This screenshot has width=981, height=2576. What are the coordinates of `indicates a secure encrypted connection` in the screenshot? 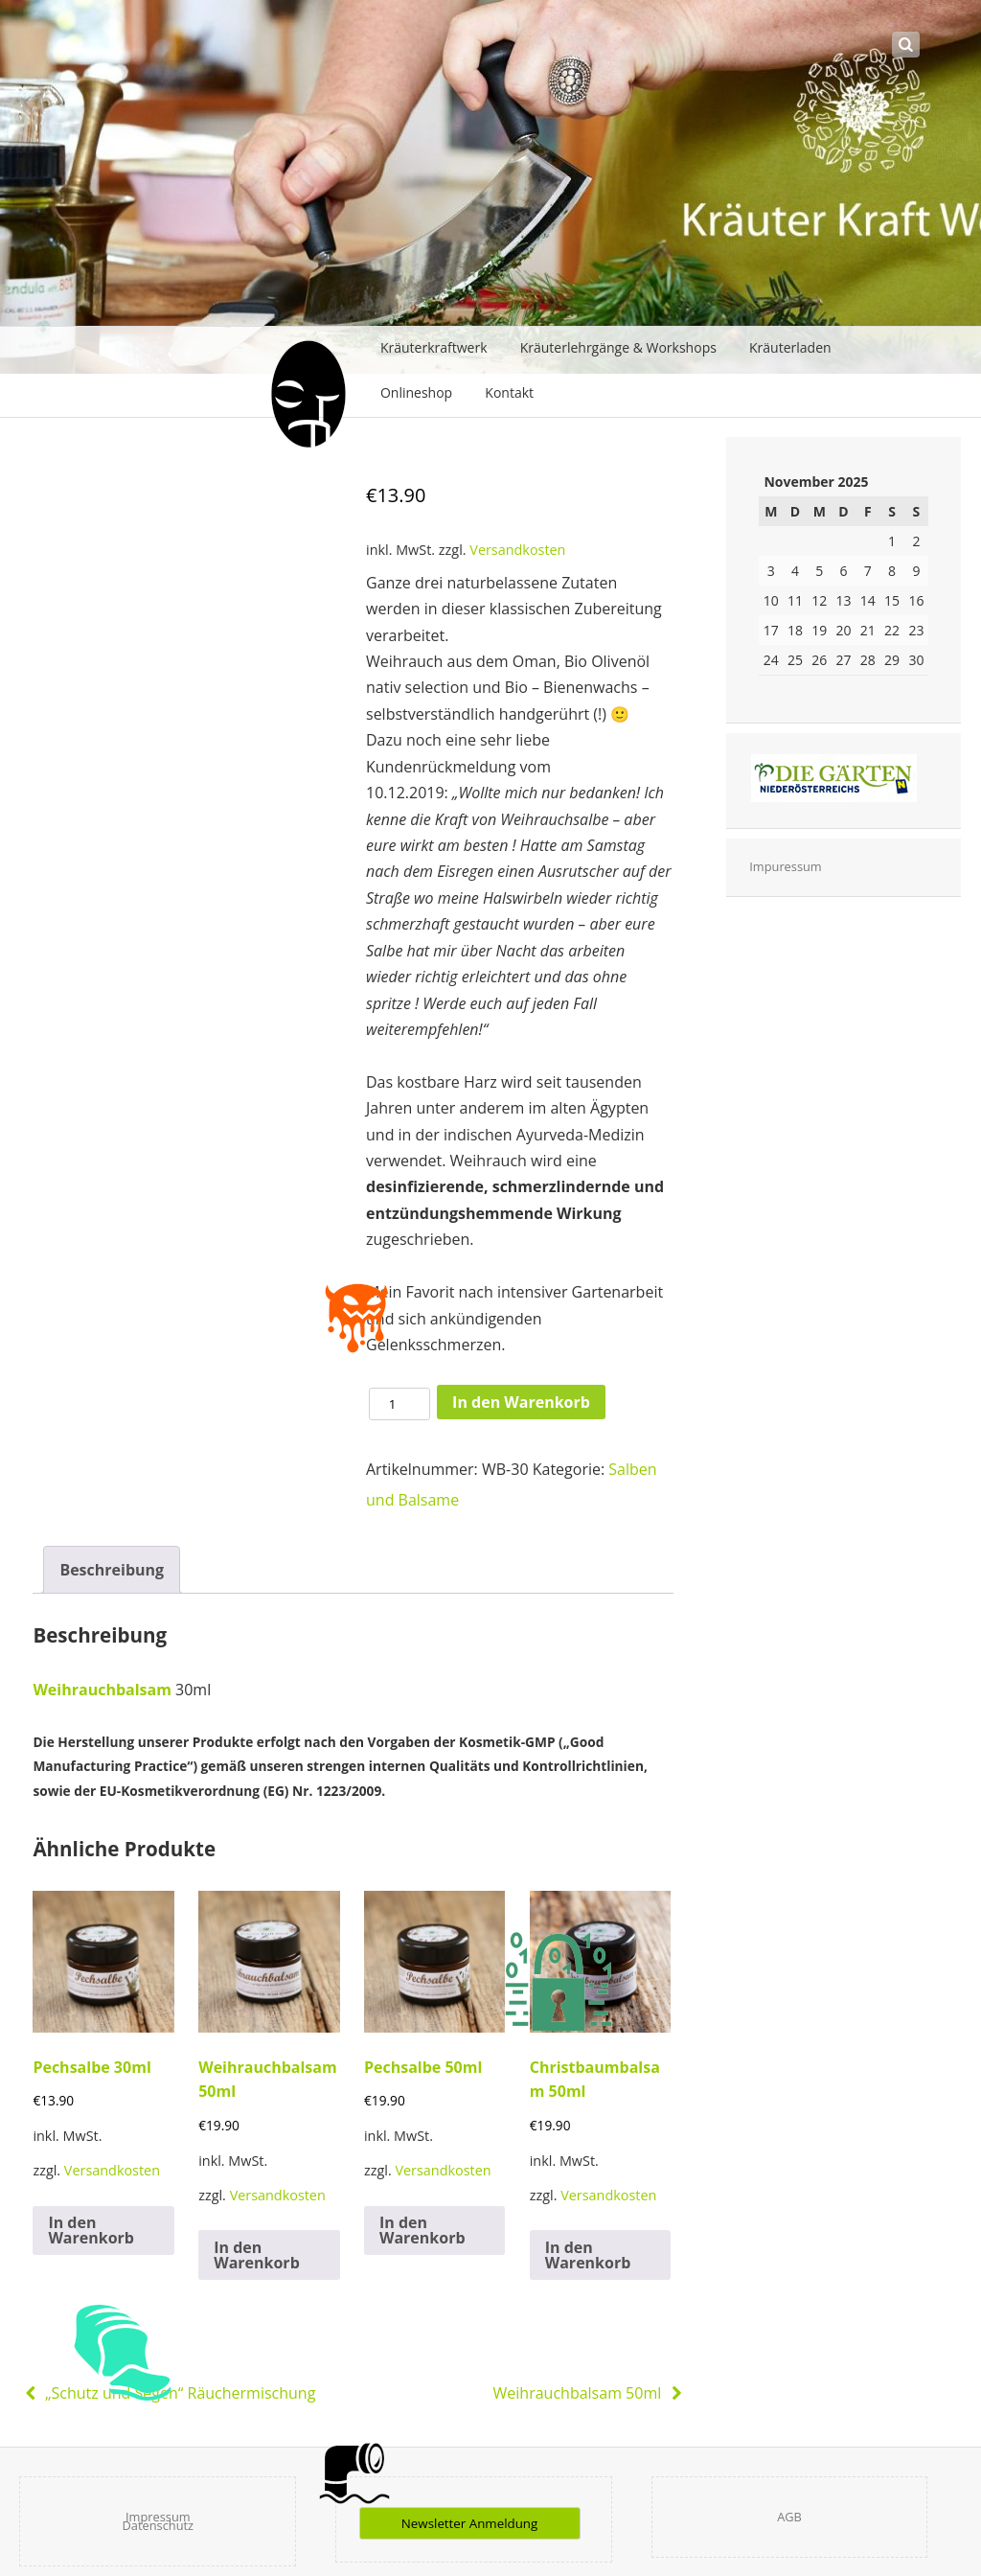 It's located at (559, 1983).